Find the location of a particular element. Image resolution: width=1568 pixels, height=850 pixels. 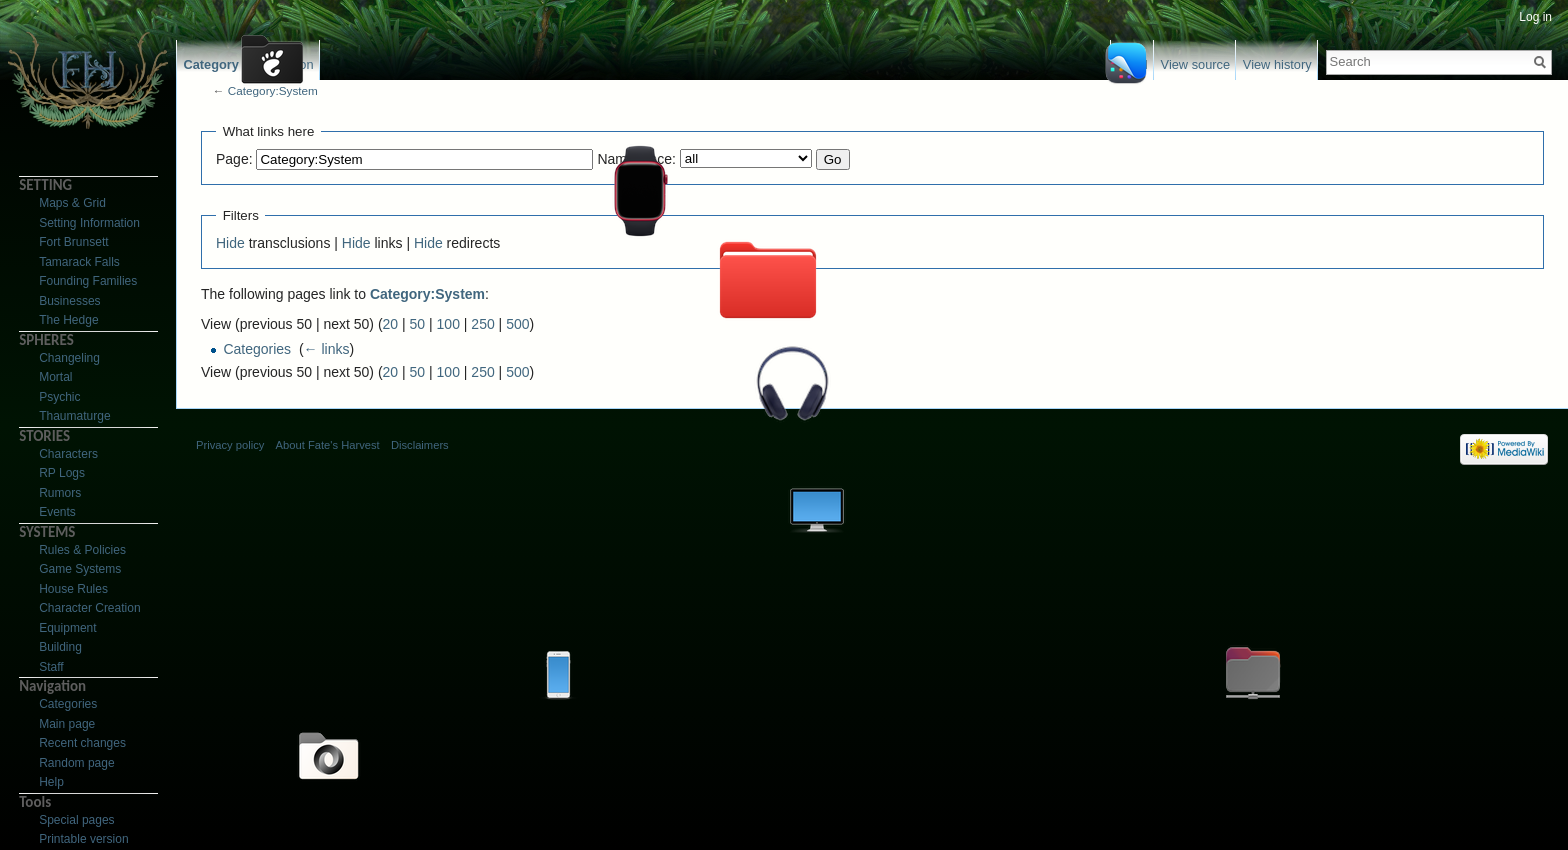

connect bluetooth headphones is located at coordinates (792, 384).